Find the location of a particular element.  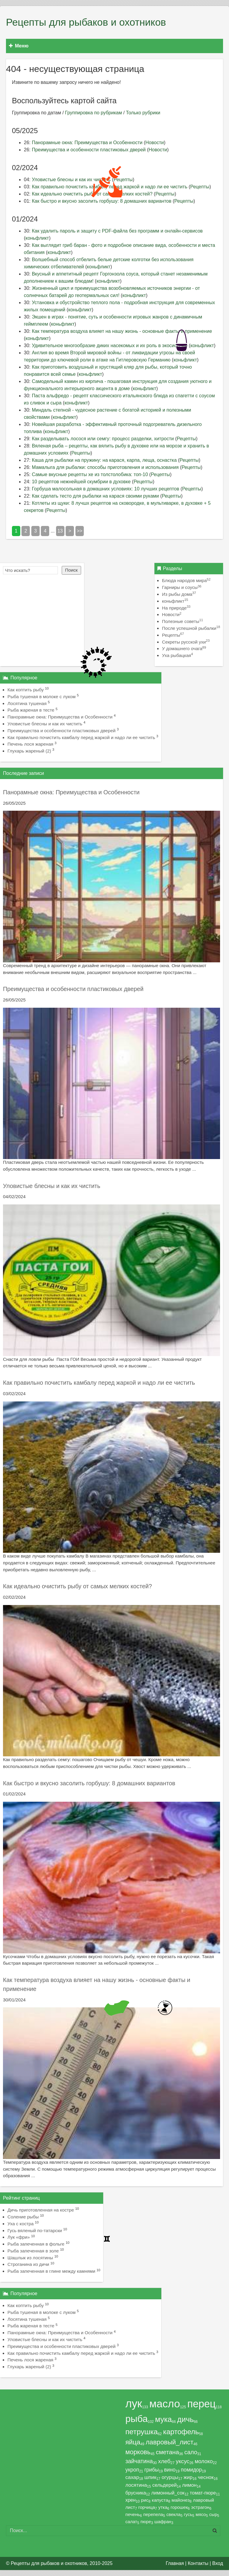

indicates spine or vertebral health status in a game is located at coordinates (96, 662).